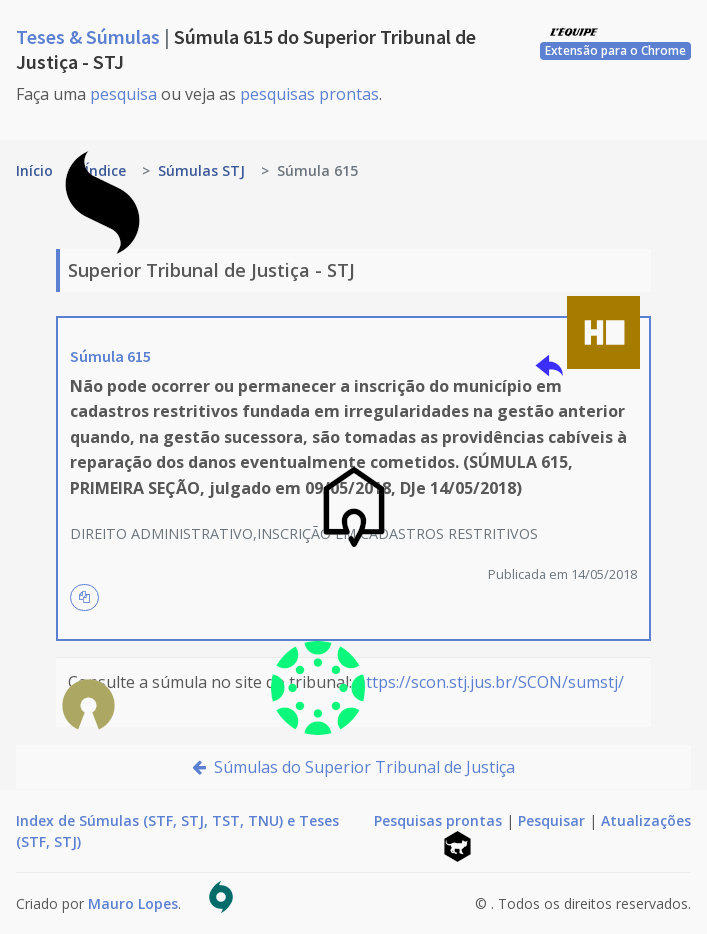 Image resolution: width=707 pixels, height=934 pixels. Describe the element at coordinates (457, 846) in the screenshot. I see `open TiddlyWiki application` at that location.